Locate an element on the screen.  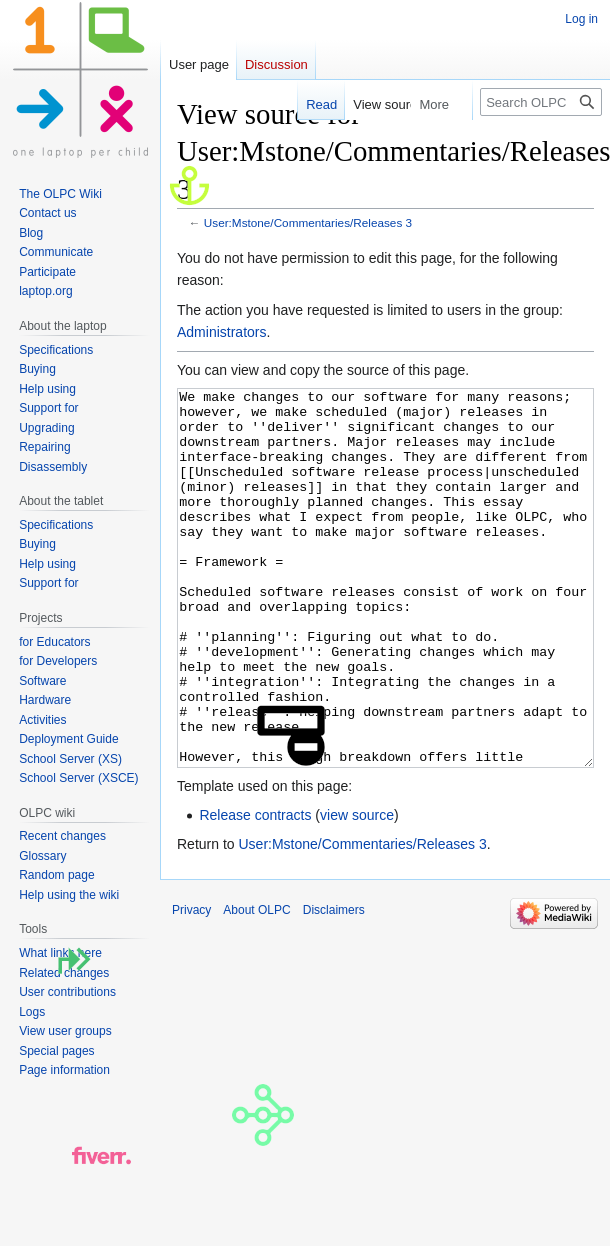
ray distributed computing framework logo is located at coordinates (263, 1115).